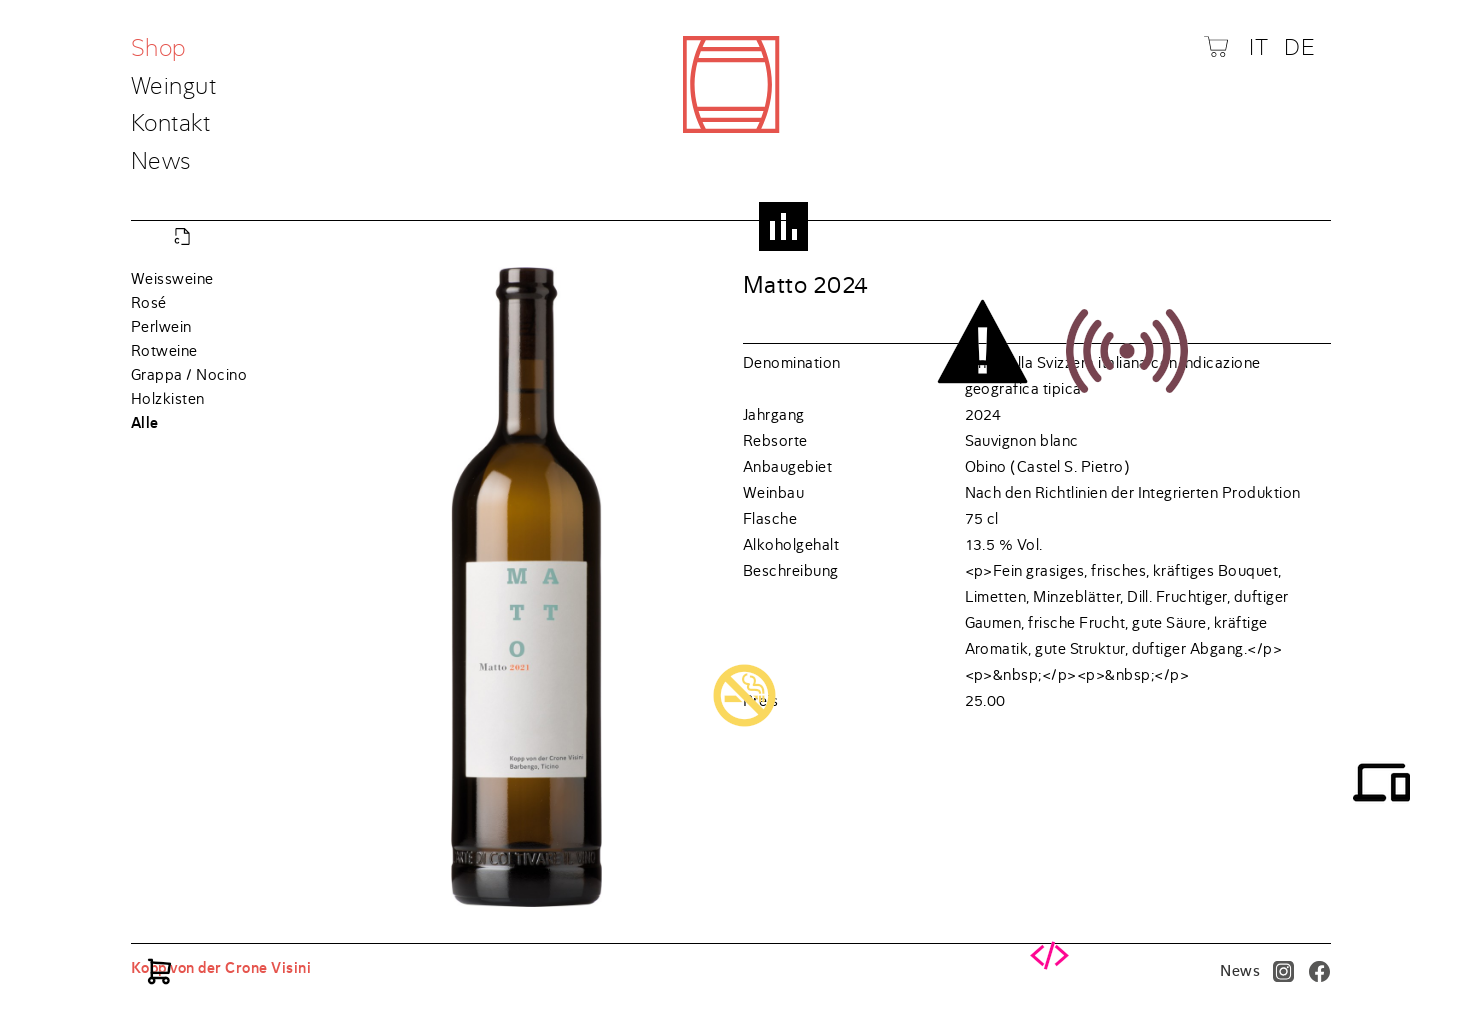 This screenshot has height=1018, width=1462. I want to click on view your shopping cart, so click(159, 971).